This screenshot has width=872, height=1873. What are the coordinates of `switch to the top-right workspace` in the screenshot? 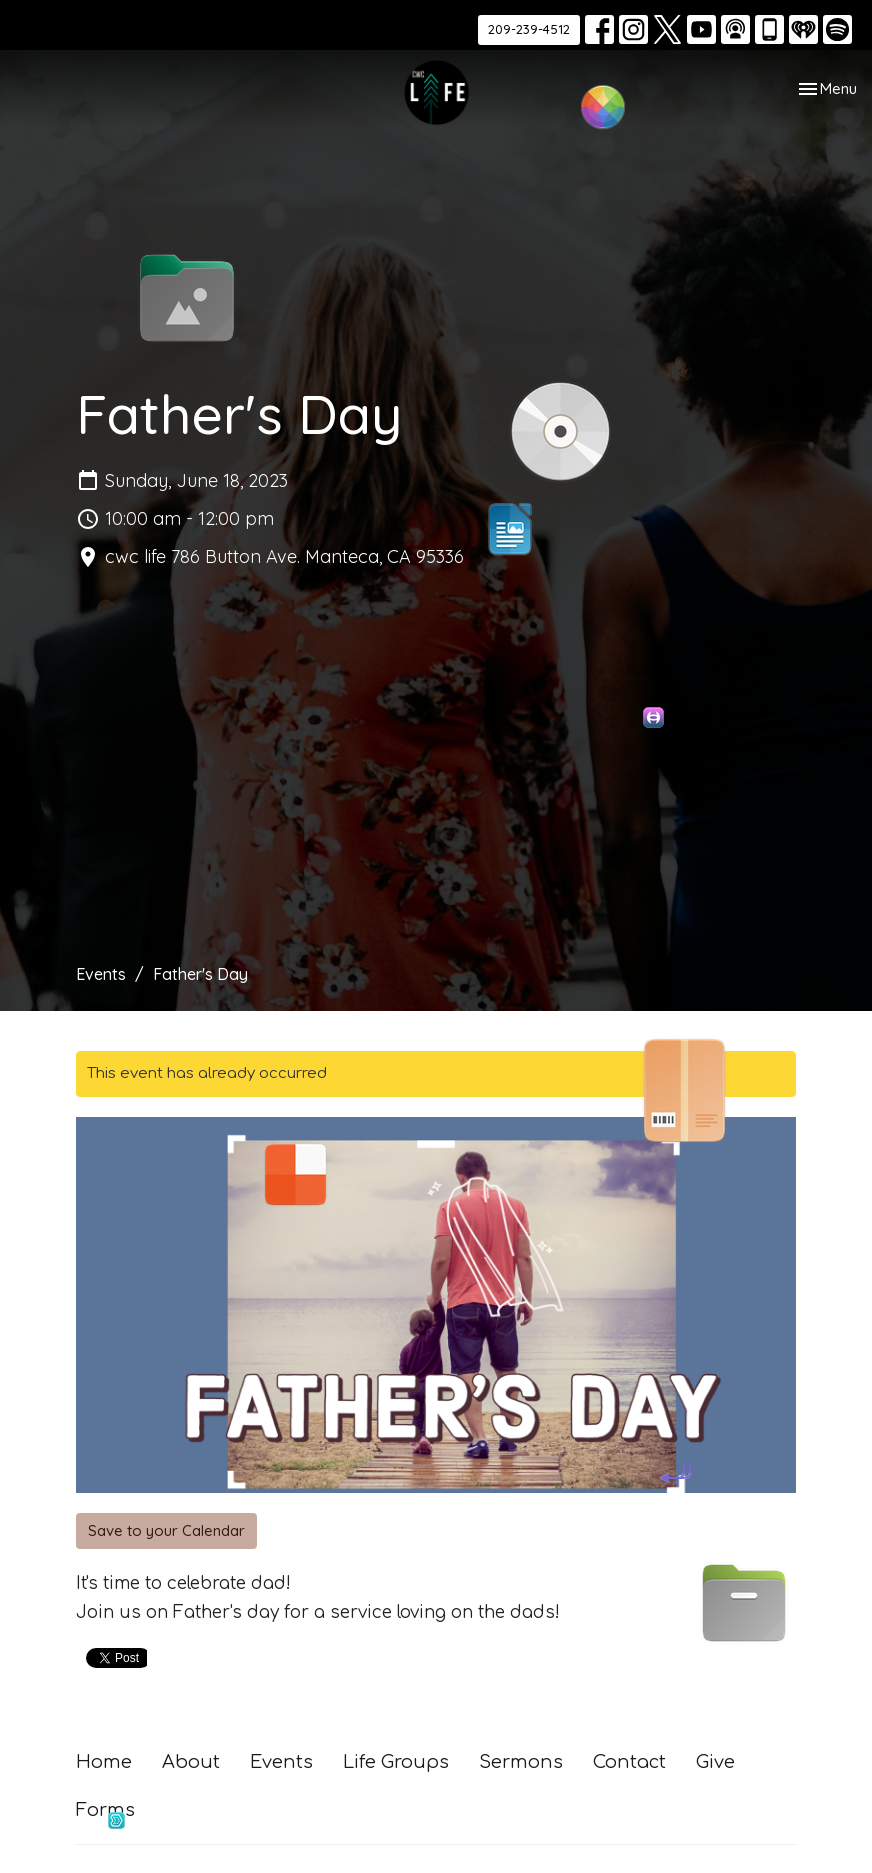 It's located at (295, 1174).